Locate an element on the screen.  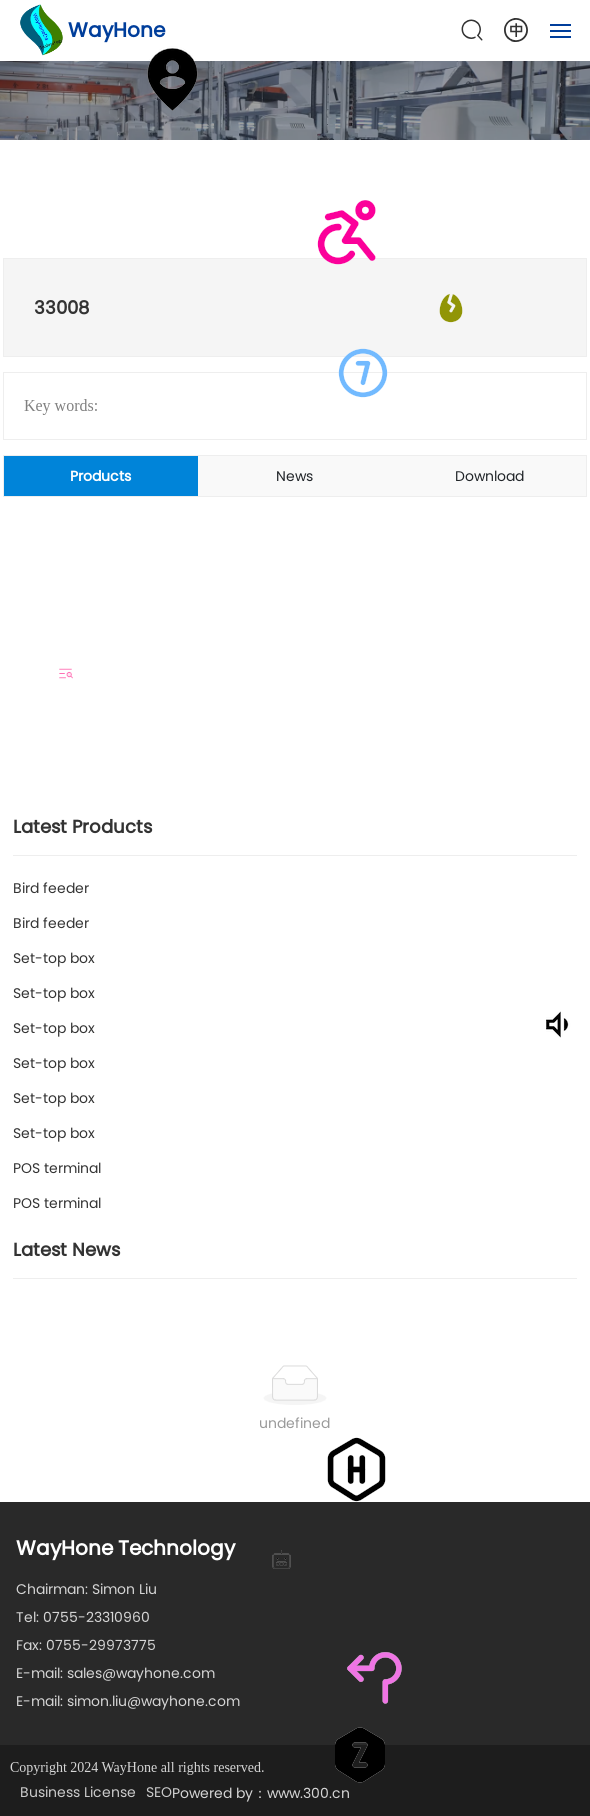
indicates a broken or damaged item is located at coordinates (451, 308).